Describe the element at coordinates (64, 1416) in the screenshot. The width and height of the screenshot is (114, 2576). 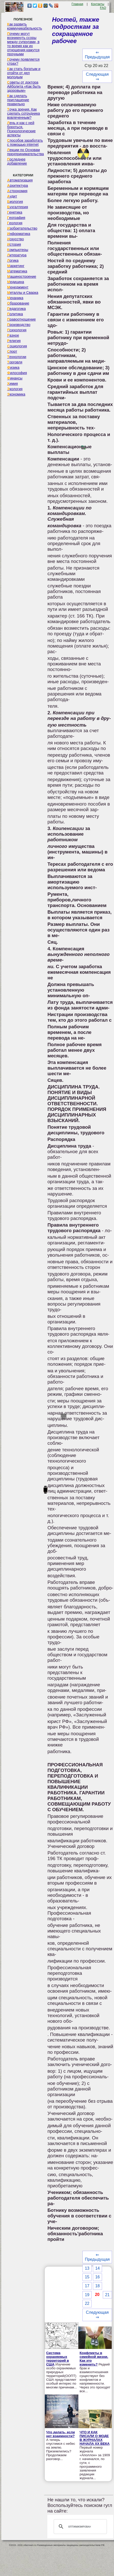
I see `access connected PC or windows computer` at that location.